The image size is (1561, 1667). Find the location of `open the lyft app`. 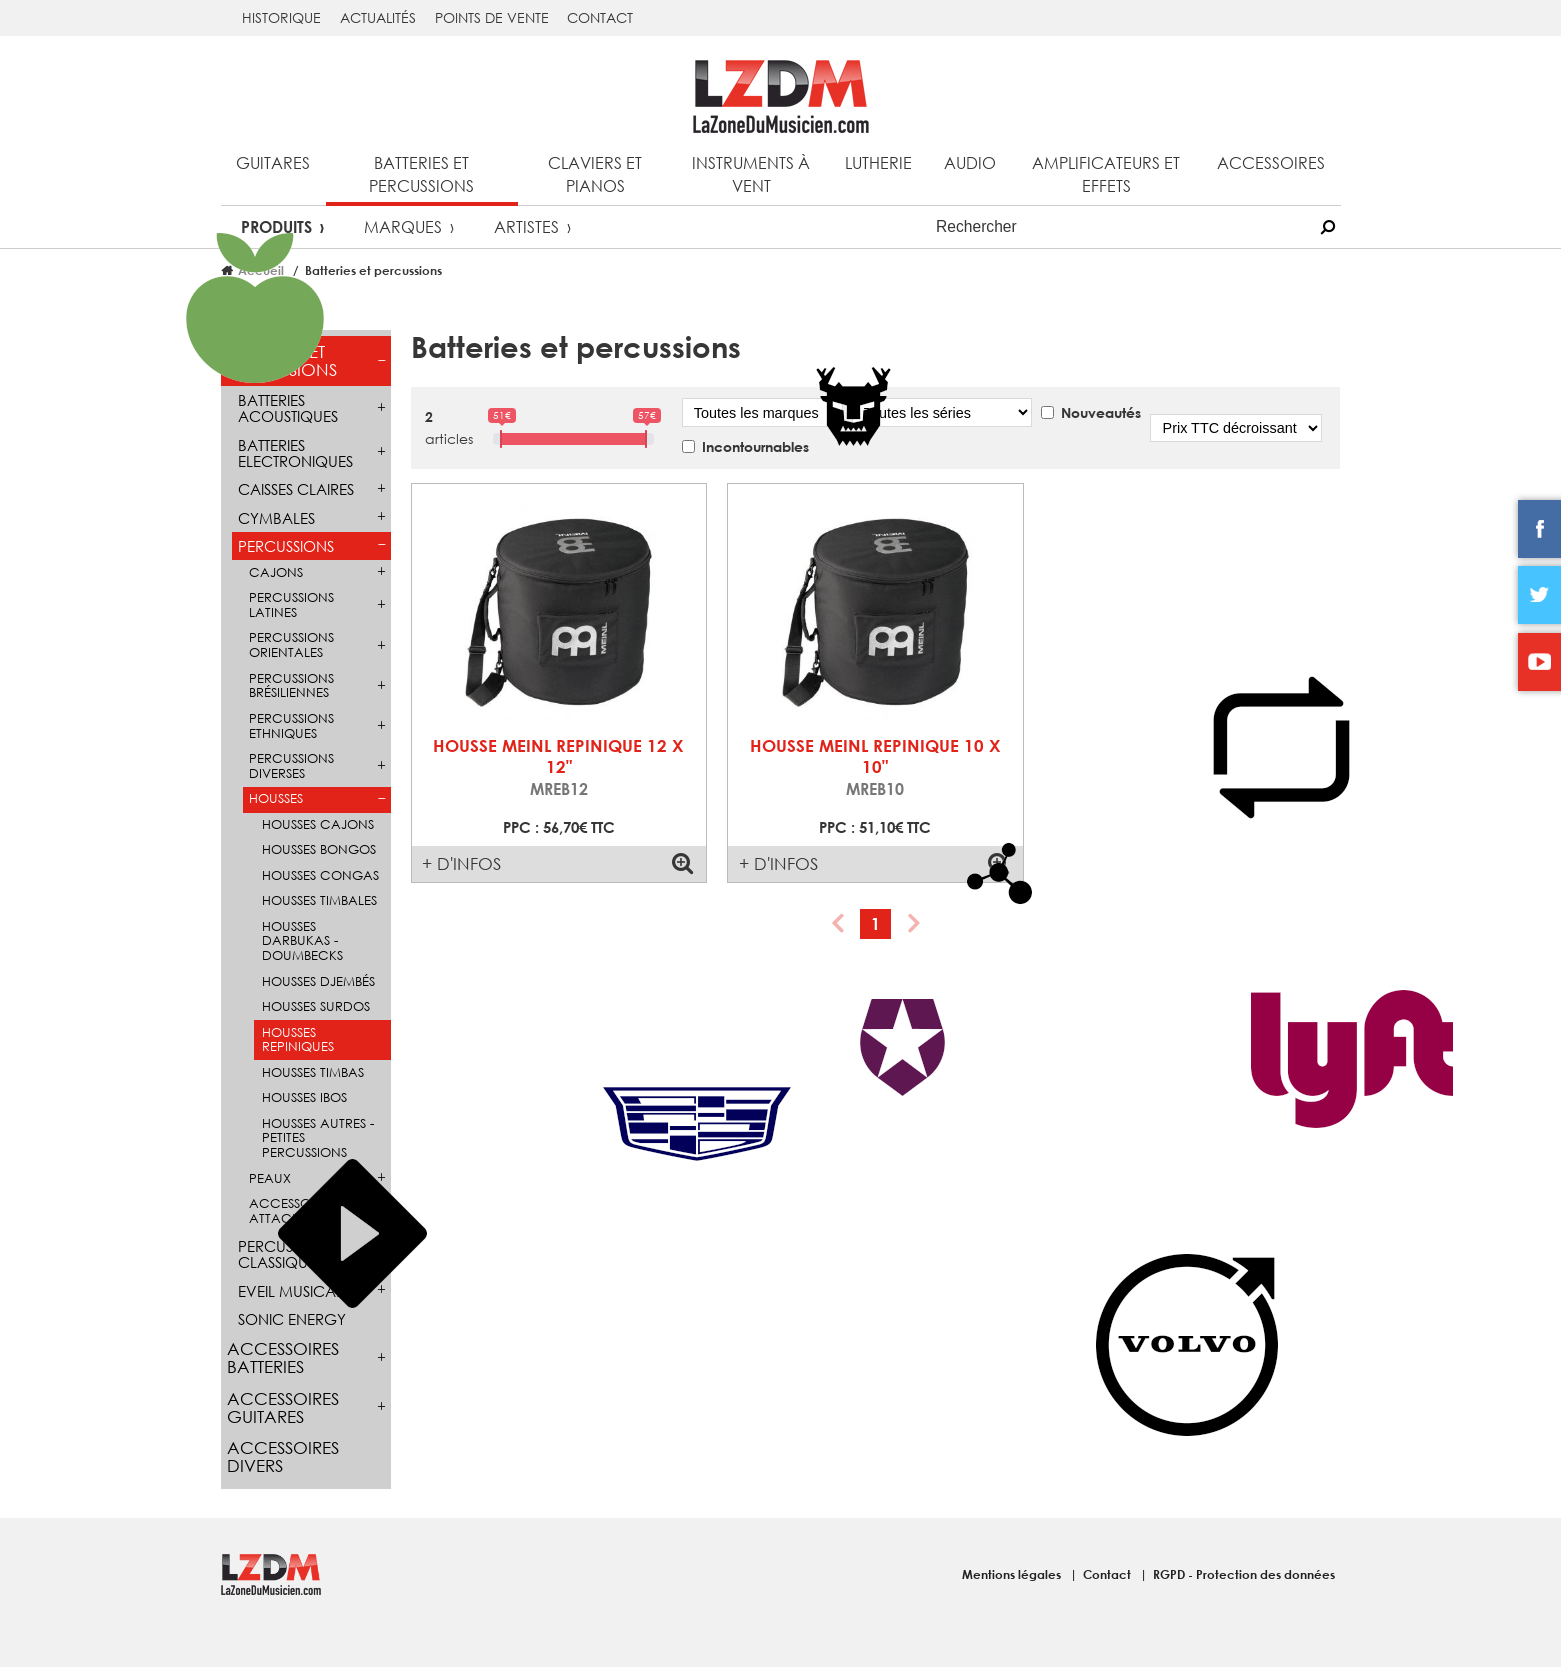

open the lyft app is located at coordinates (1352, 1059).